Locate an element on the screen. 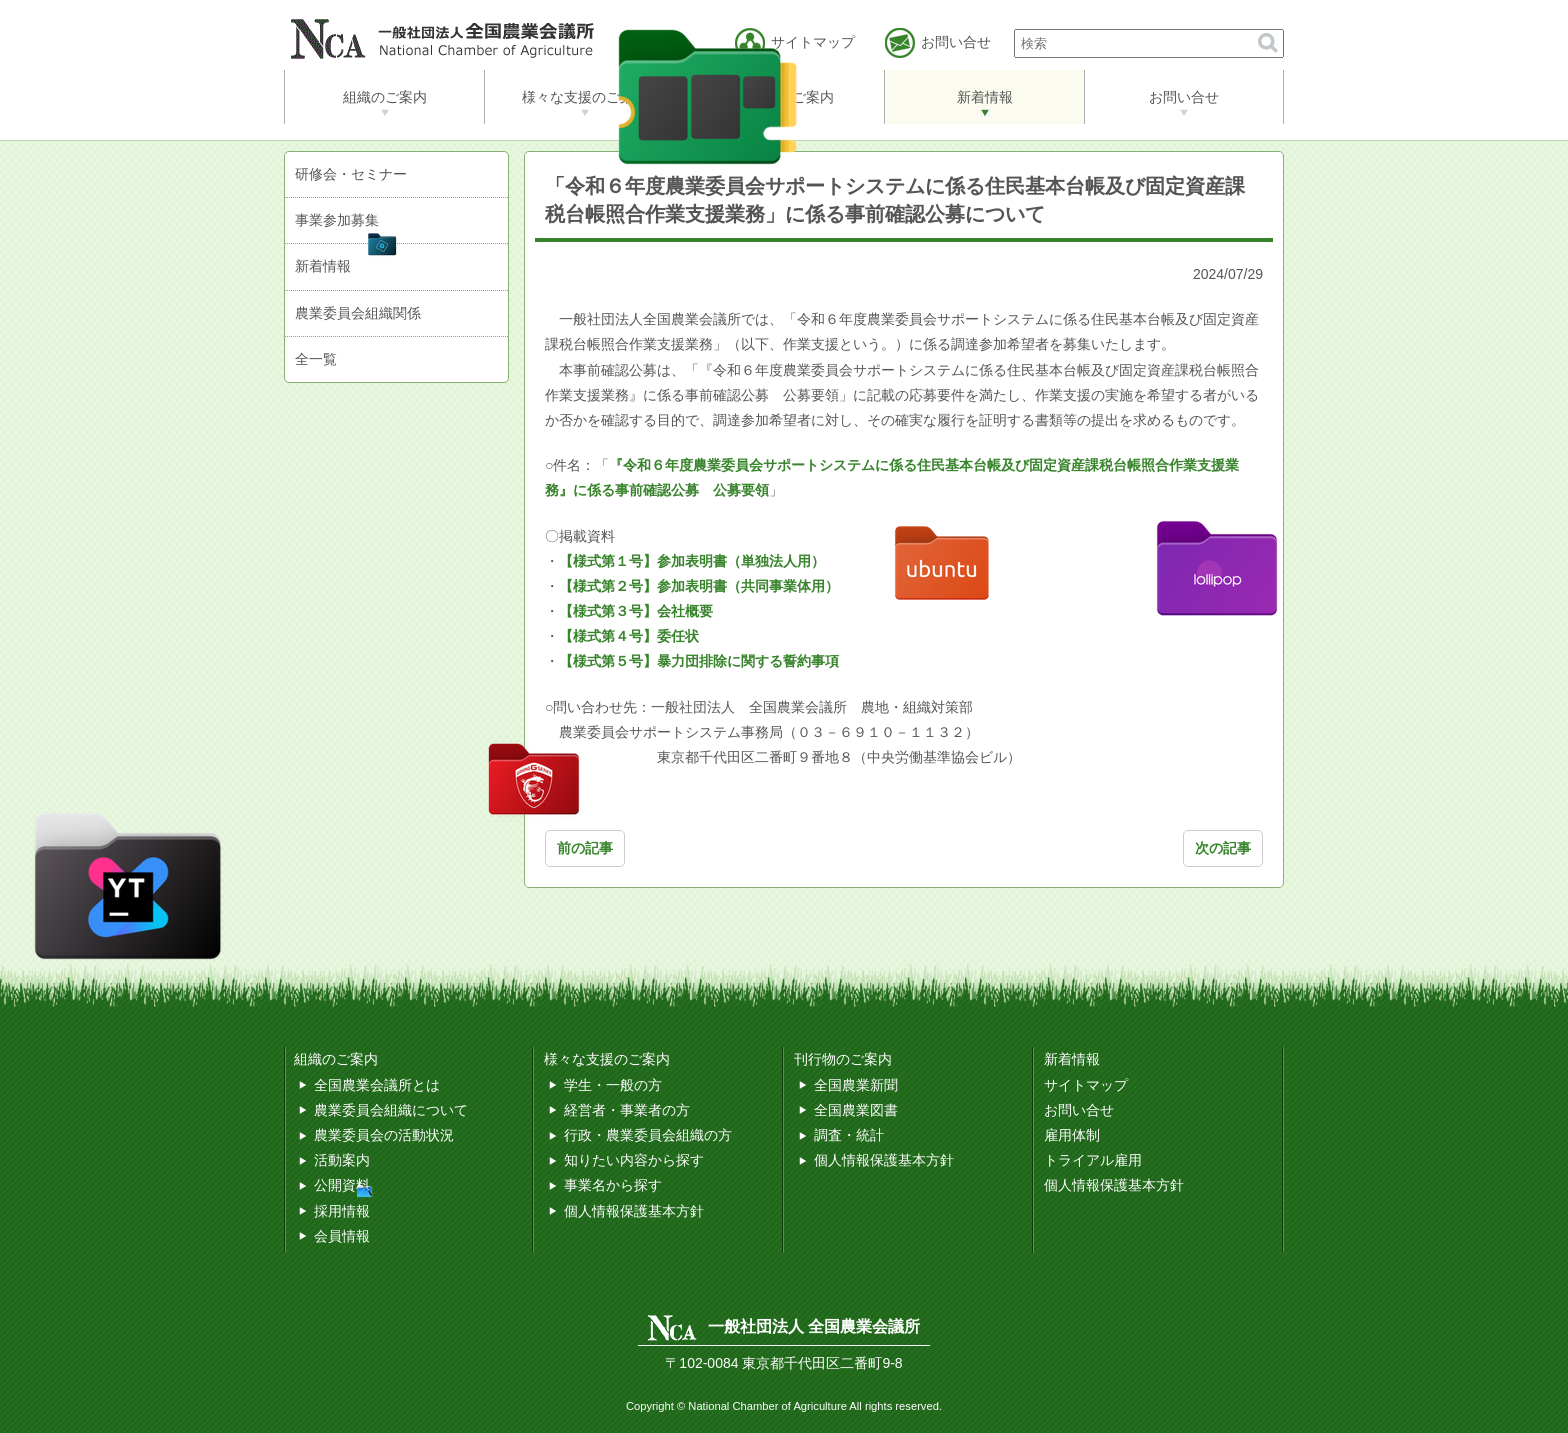 The height and width of the screenshot is (1433, 1568). open xcode projects folder is located at coordinates (364, 1191).